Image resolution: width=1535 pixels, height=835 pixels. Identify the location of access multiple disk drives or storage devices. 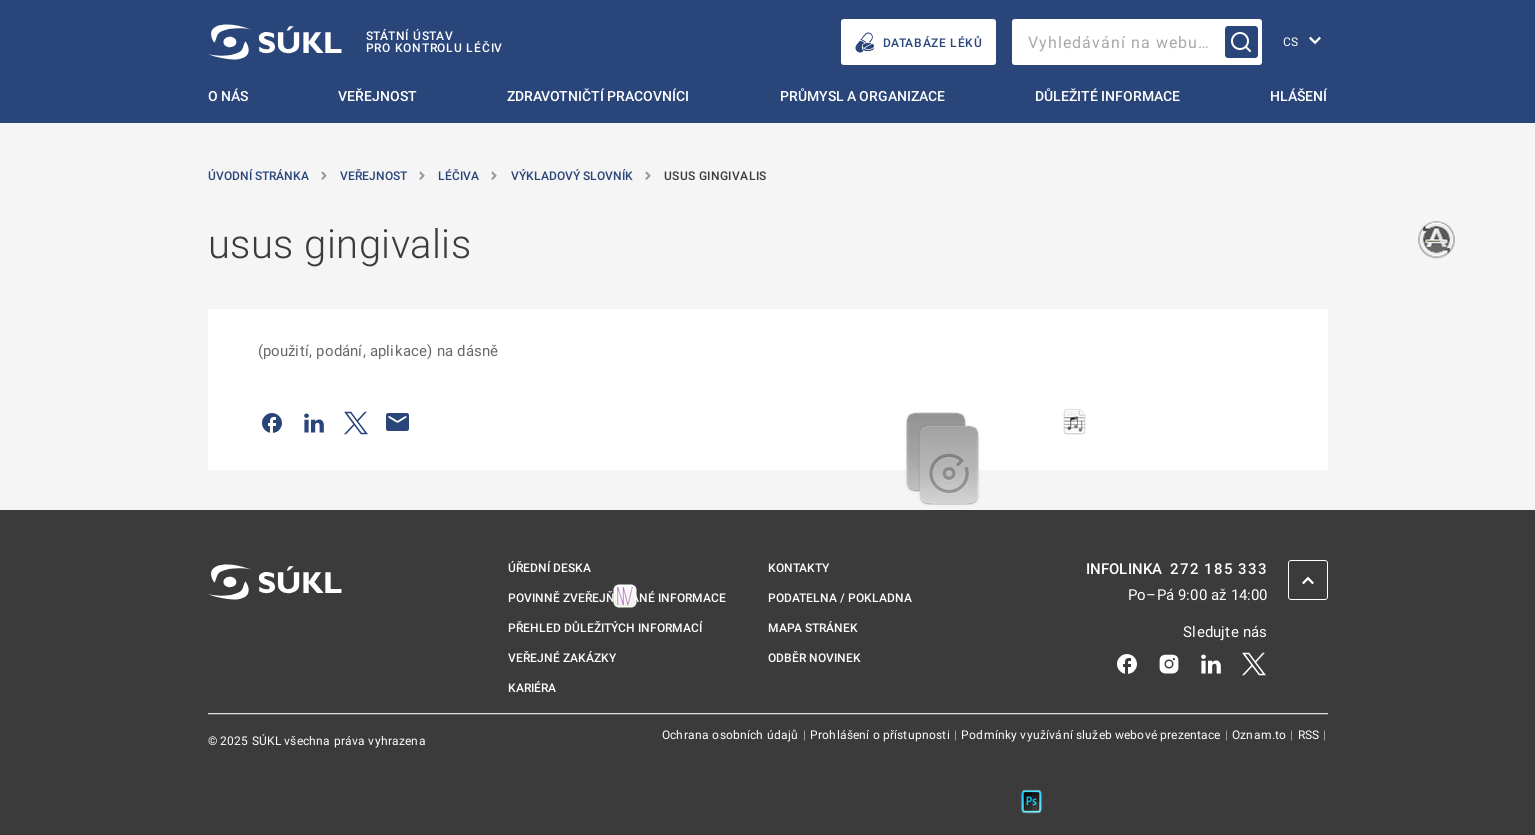
(942, 458).